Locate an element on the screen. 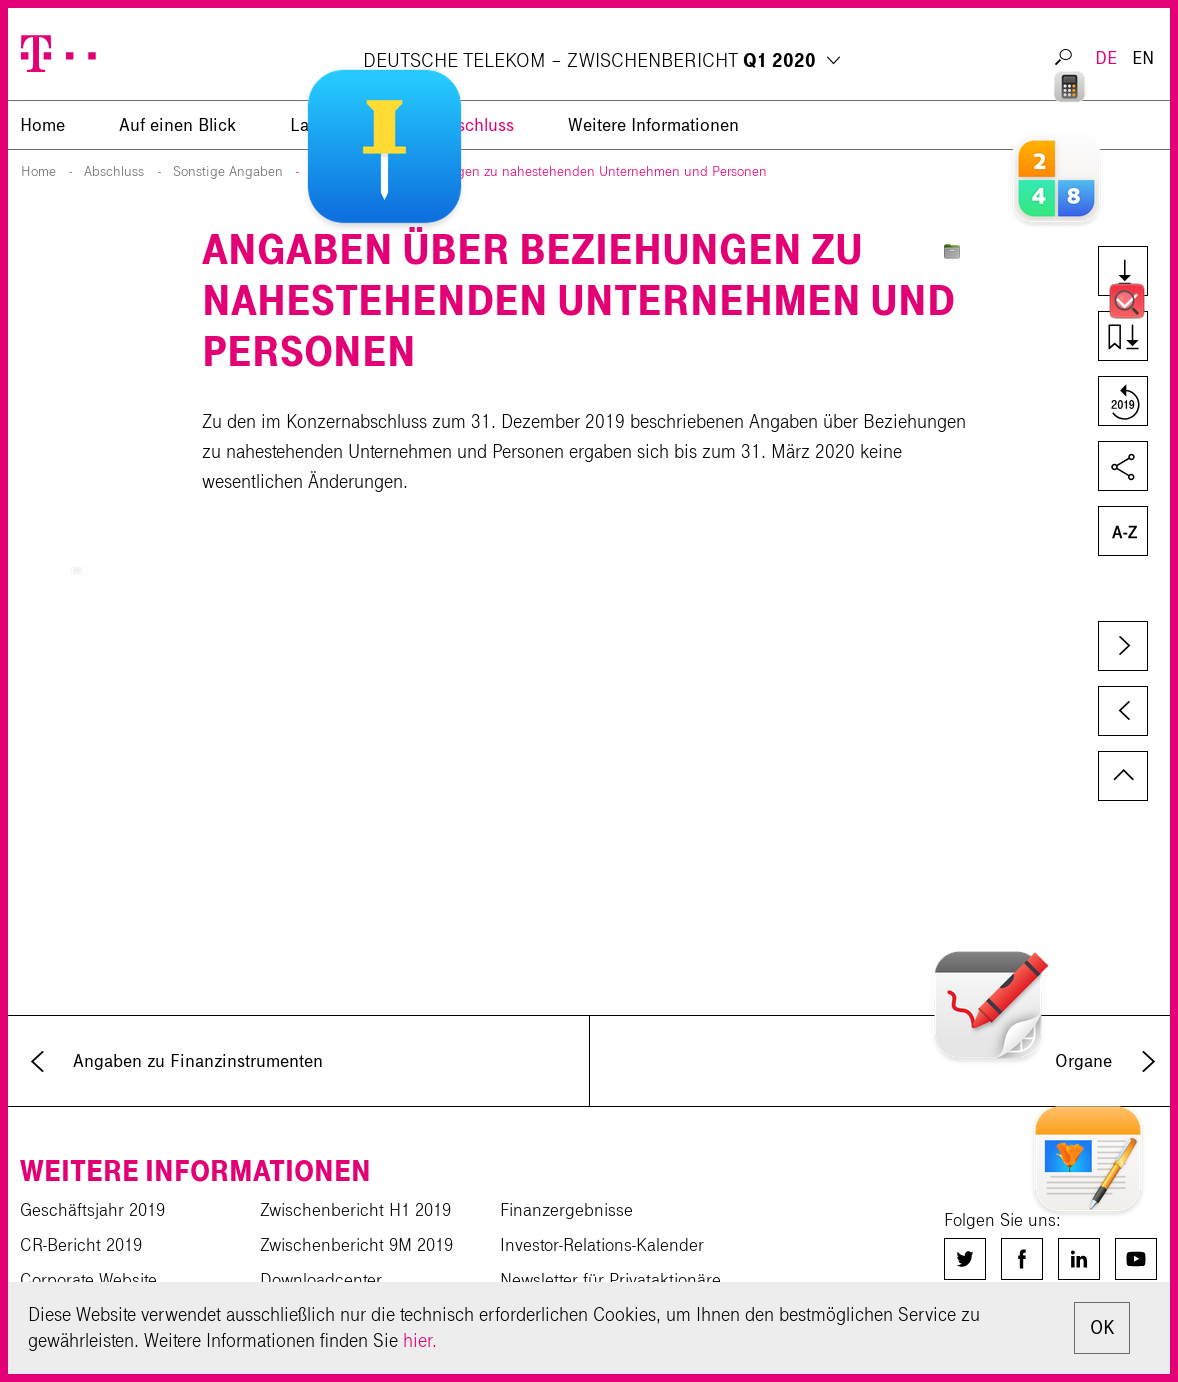 This screenshot has height=1382, width=1178. launch the 2048 puzzle game is located at coordinates (1056, 178).